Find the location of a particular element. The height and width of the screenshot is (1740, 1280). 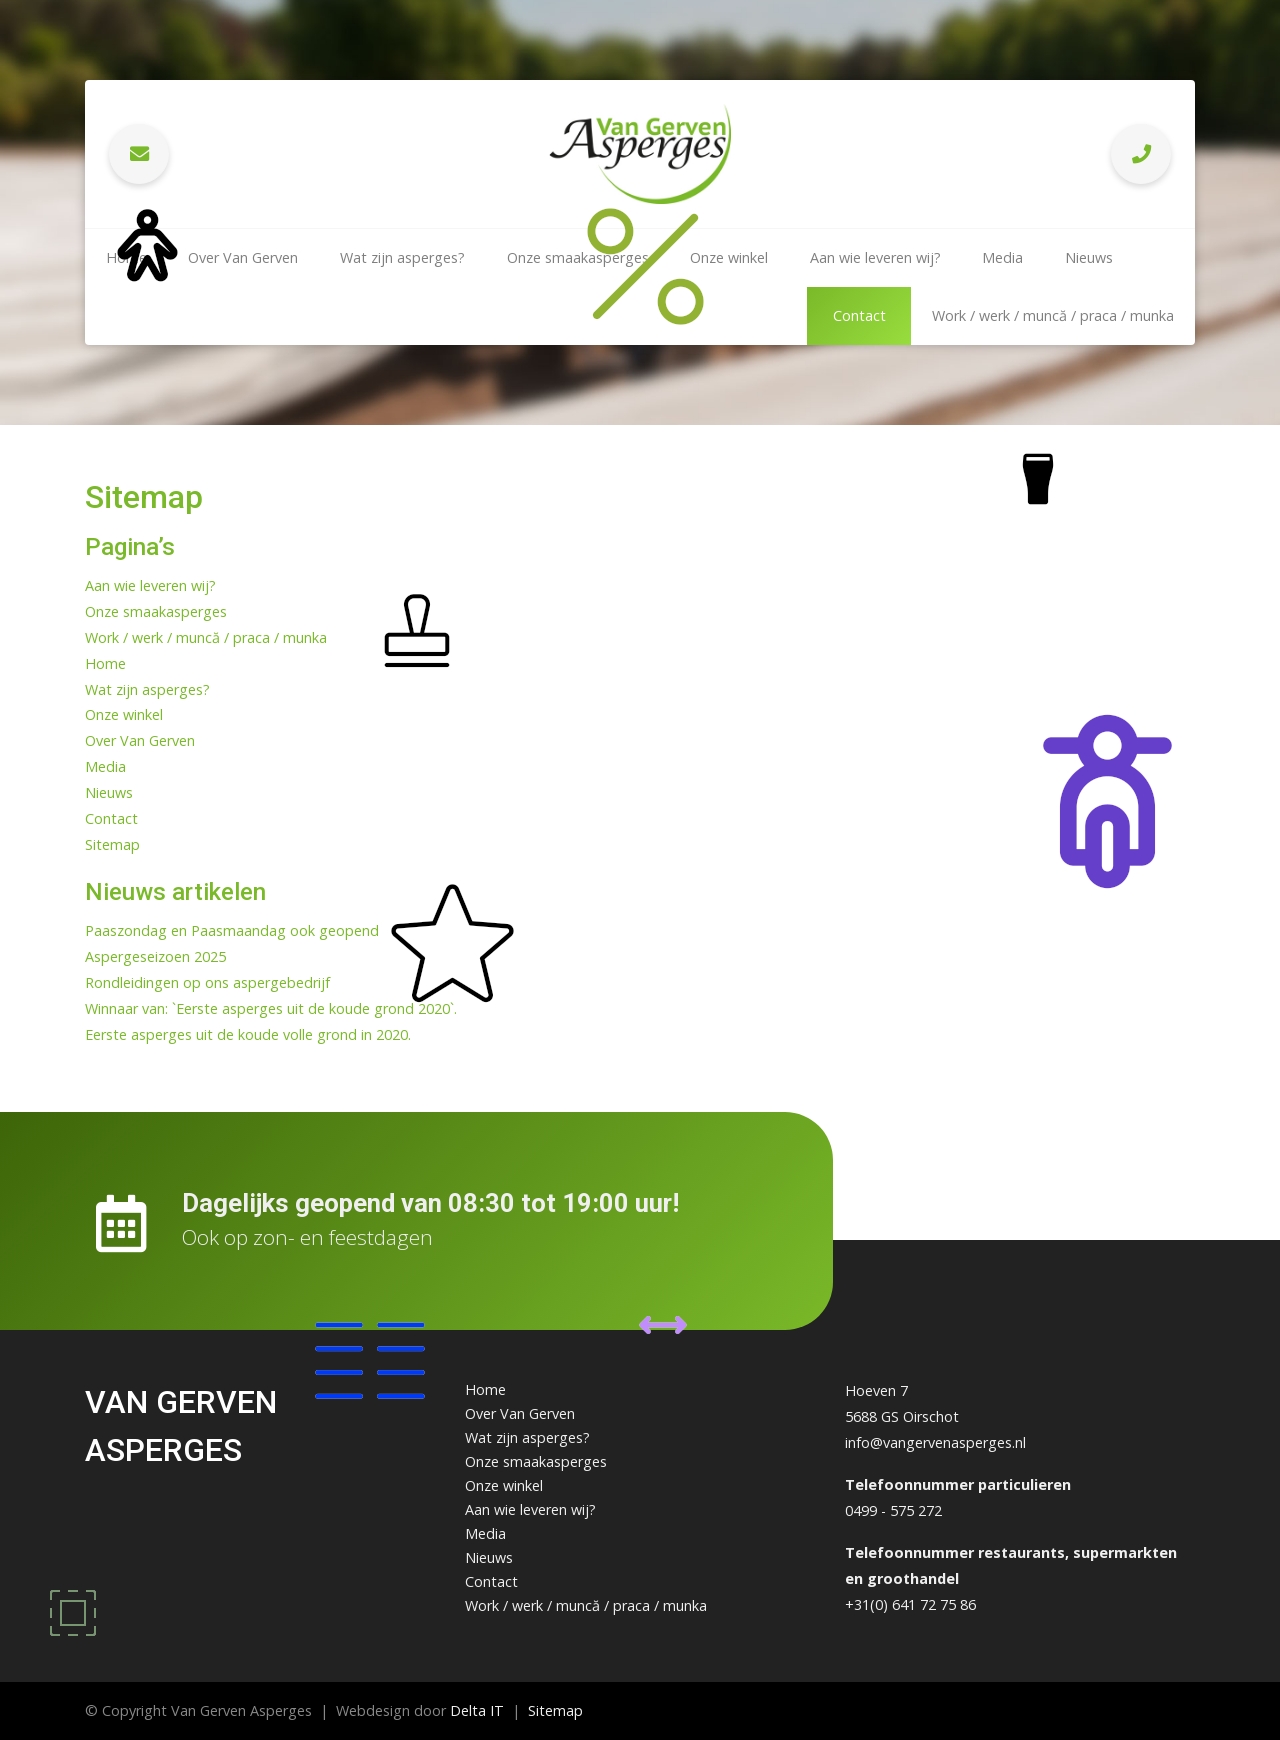

view nearby bars or pubs is located at coordinates (1038, 479).